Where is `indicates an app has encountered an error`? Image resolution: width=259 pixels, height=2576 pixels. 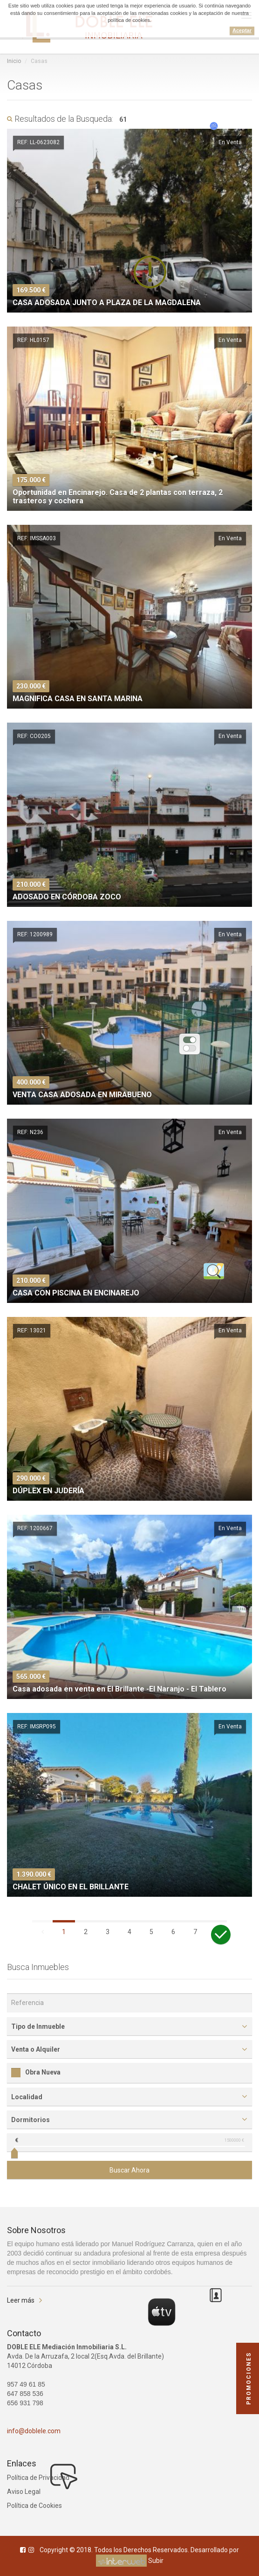
indicates an app has encountered an error is located at coordinates (150, 272).